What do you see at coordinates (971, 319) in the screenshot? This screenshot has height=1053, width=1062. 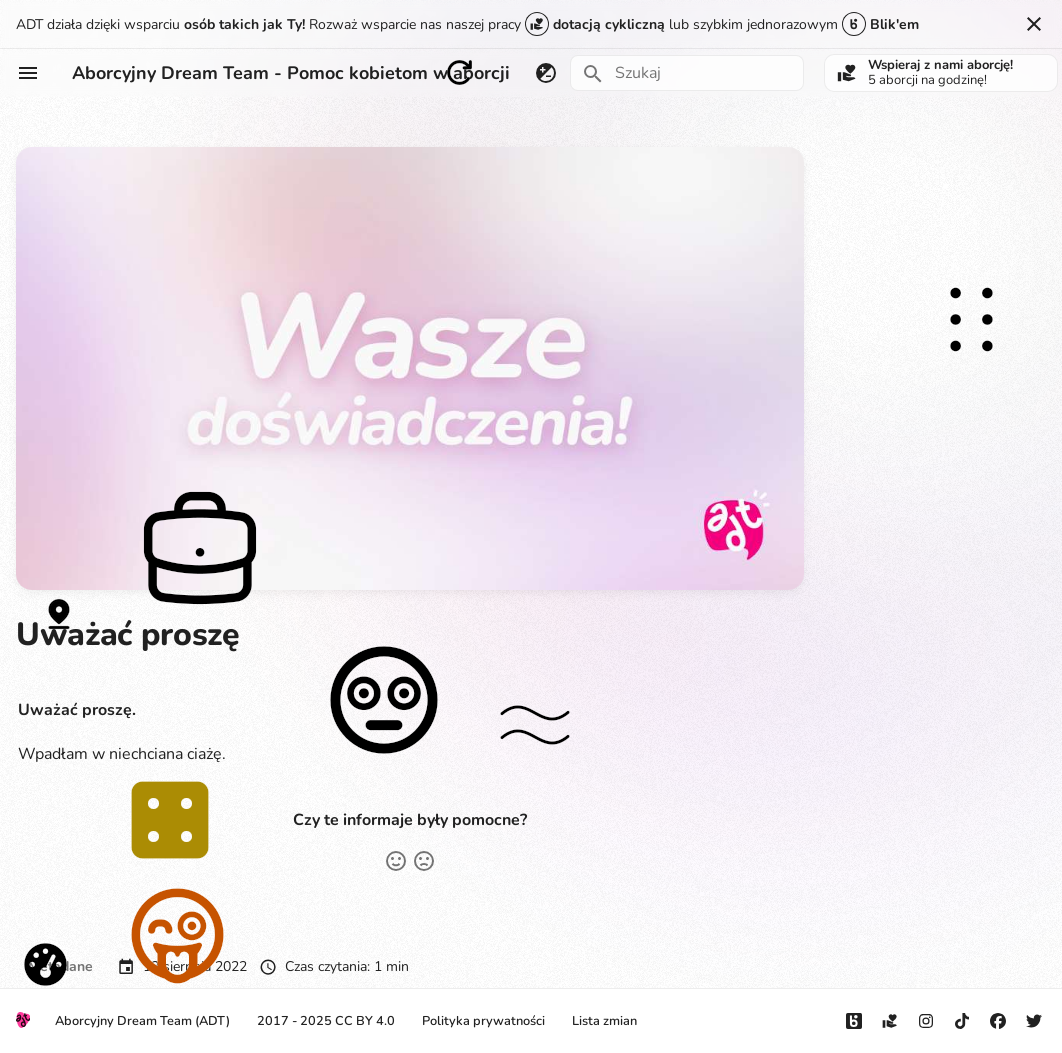 I see `drag to reorder items in a list` at bounding box center [971, 319].